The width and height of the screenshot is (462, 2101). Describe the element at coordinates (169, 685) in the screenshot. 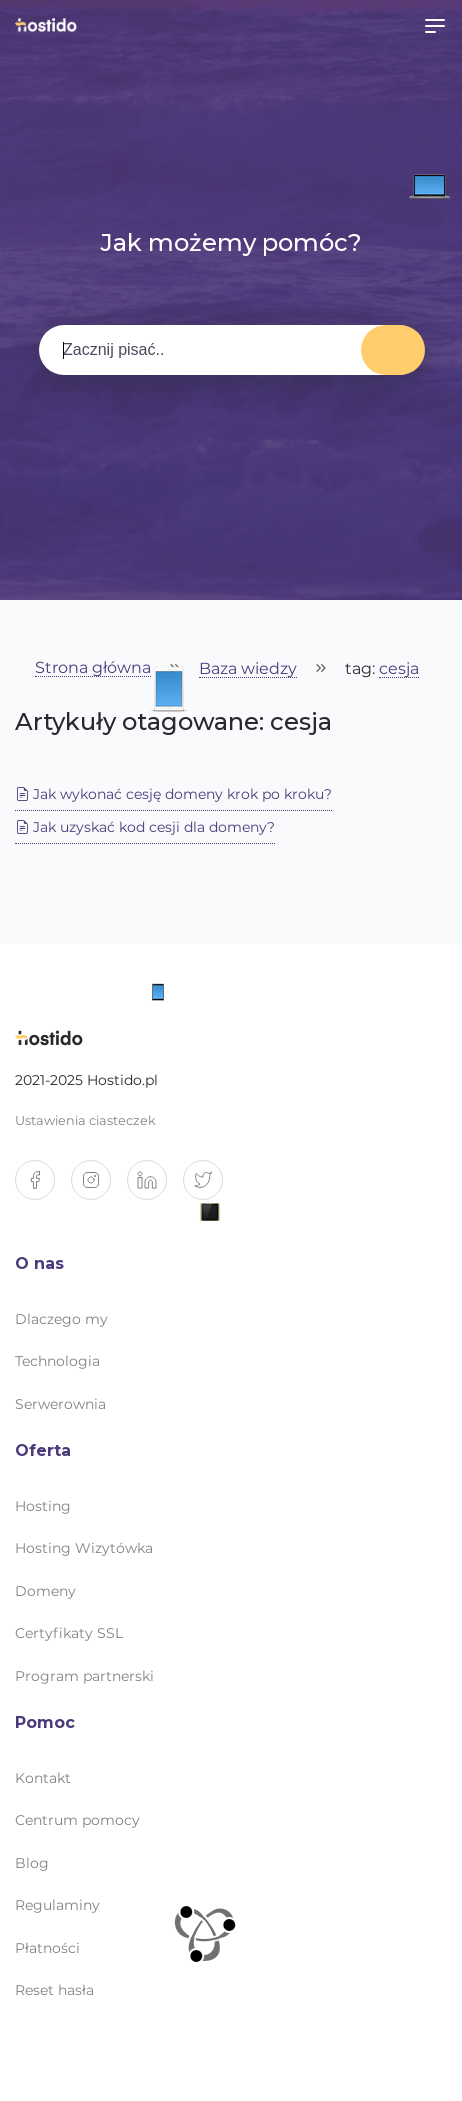

I see `iPad mini device with cellular connectivity` at that location.